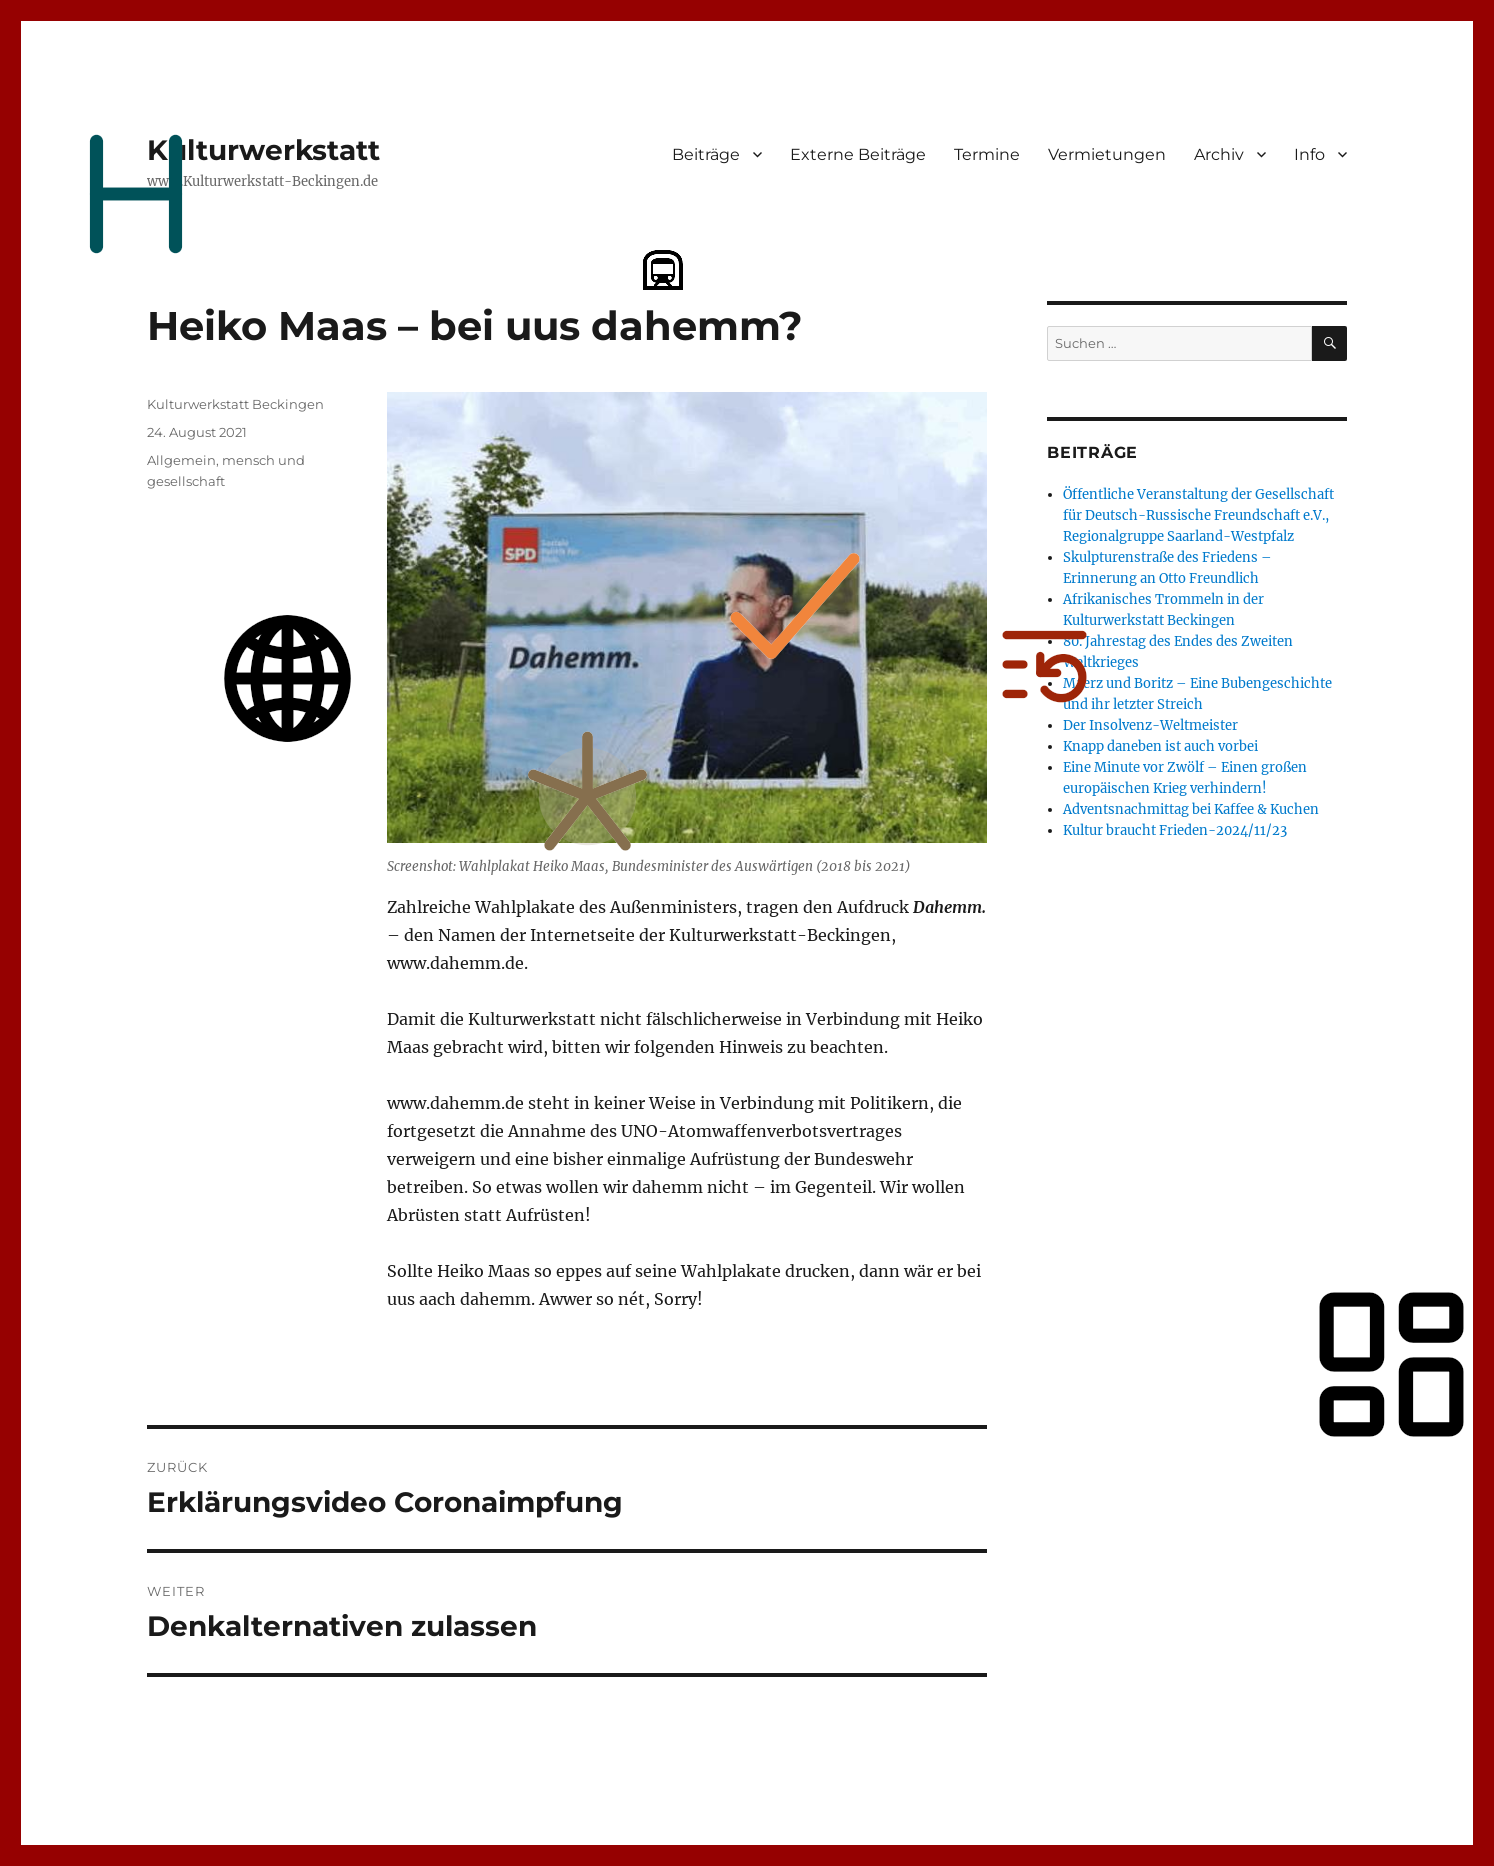 The height and width of the screenshot is (1866, 1494). Describe the element at coordinates (1391, 1364) in the screenshot. I see `open dashboard view` at that location.